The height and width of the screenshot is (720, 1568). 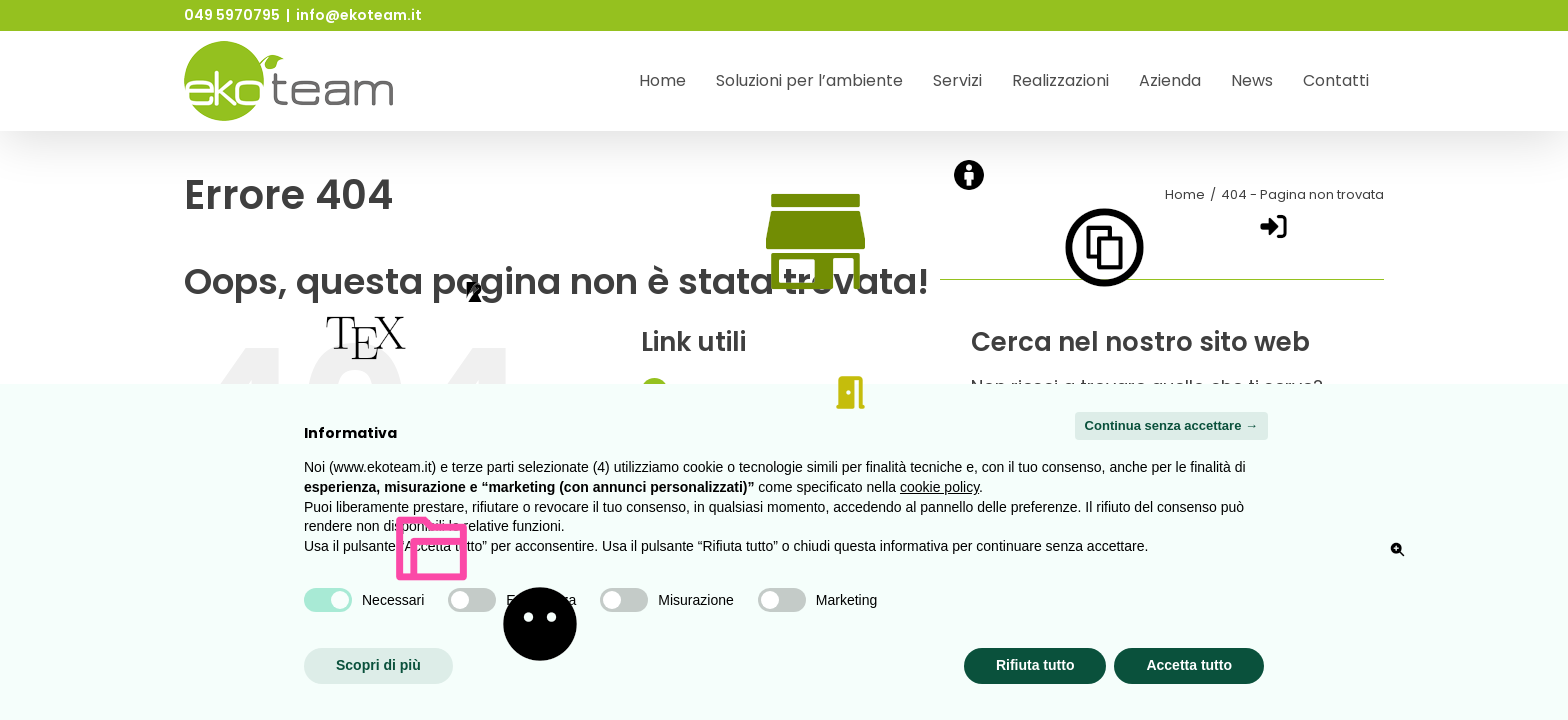 What do you see at coordinates (850, 392) in the screenshot?
I see `log out or sign out of your account` at bounding box center [850, 392].